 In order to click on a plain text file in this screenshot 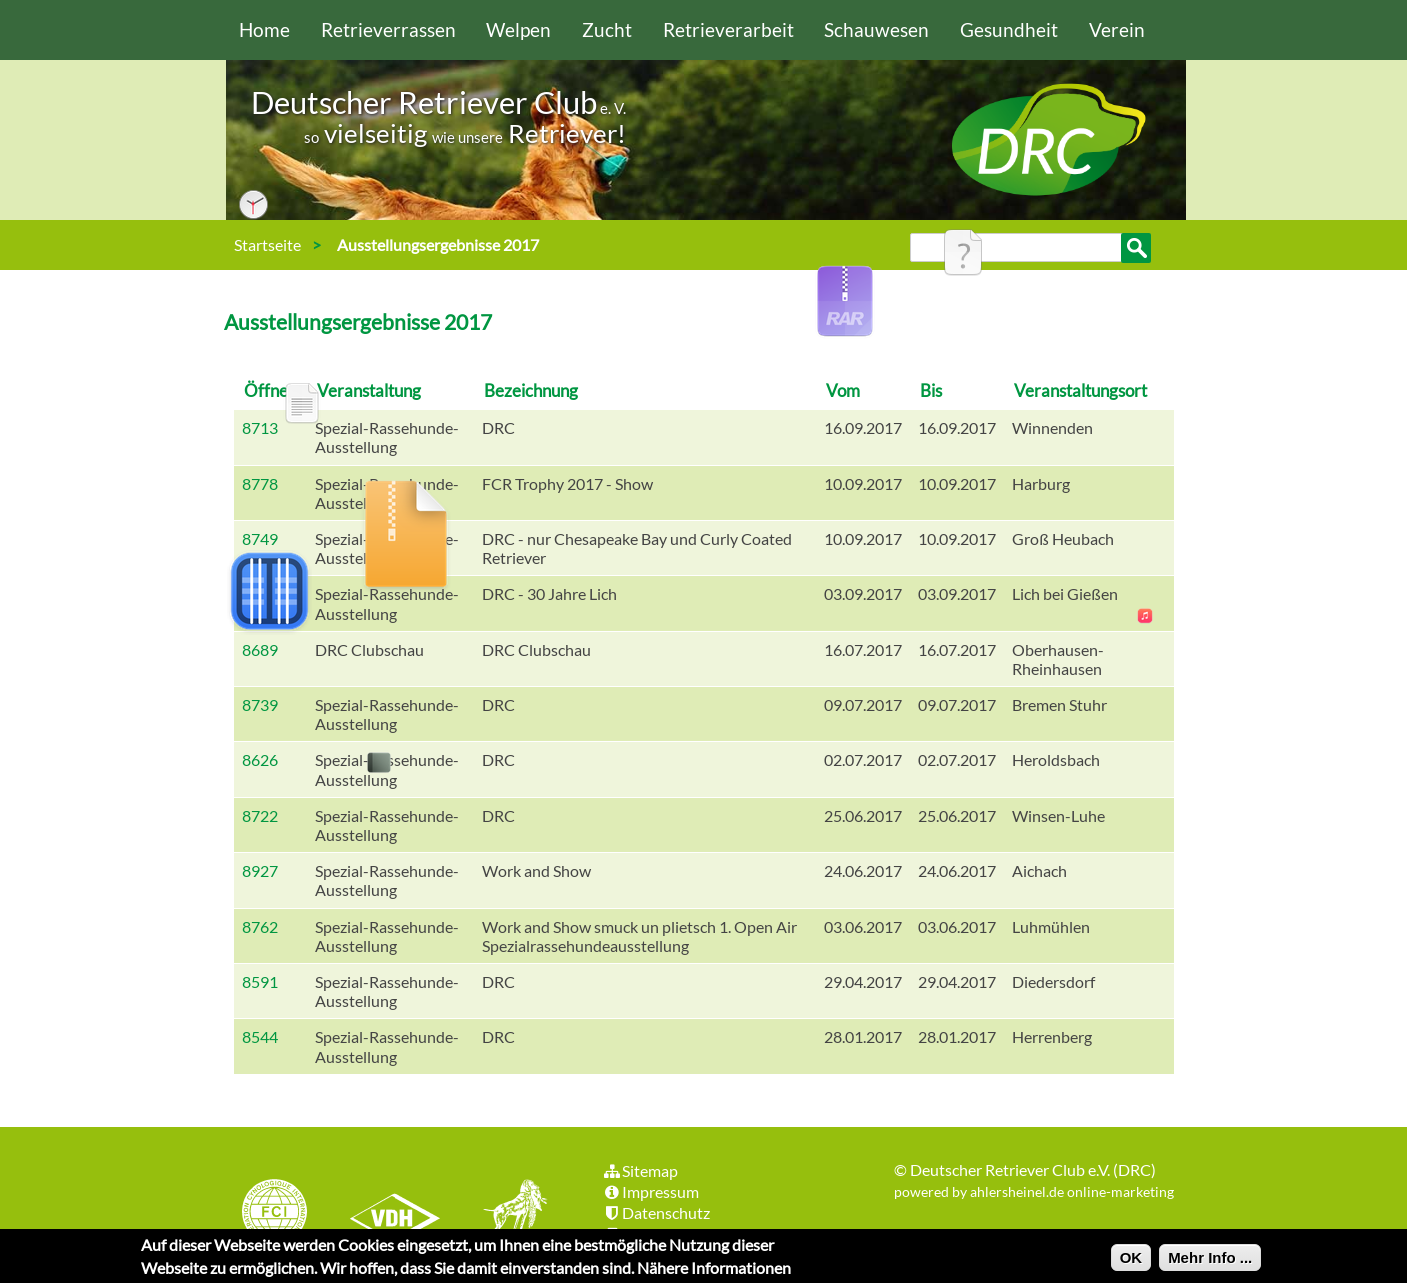, I will do `click(302, 403)`.